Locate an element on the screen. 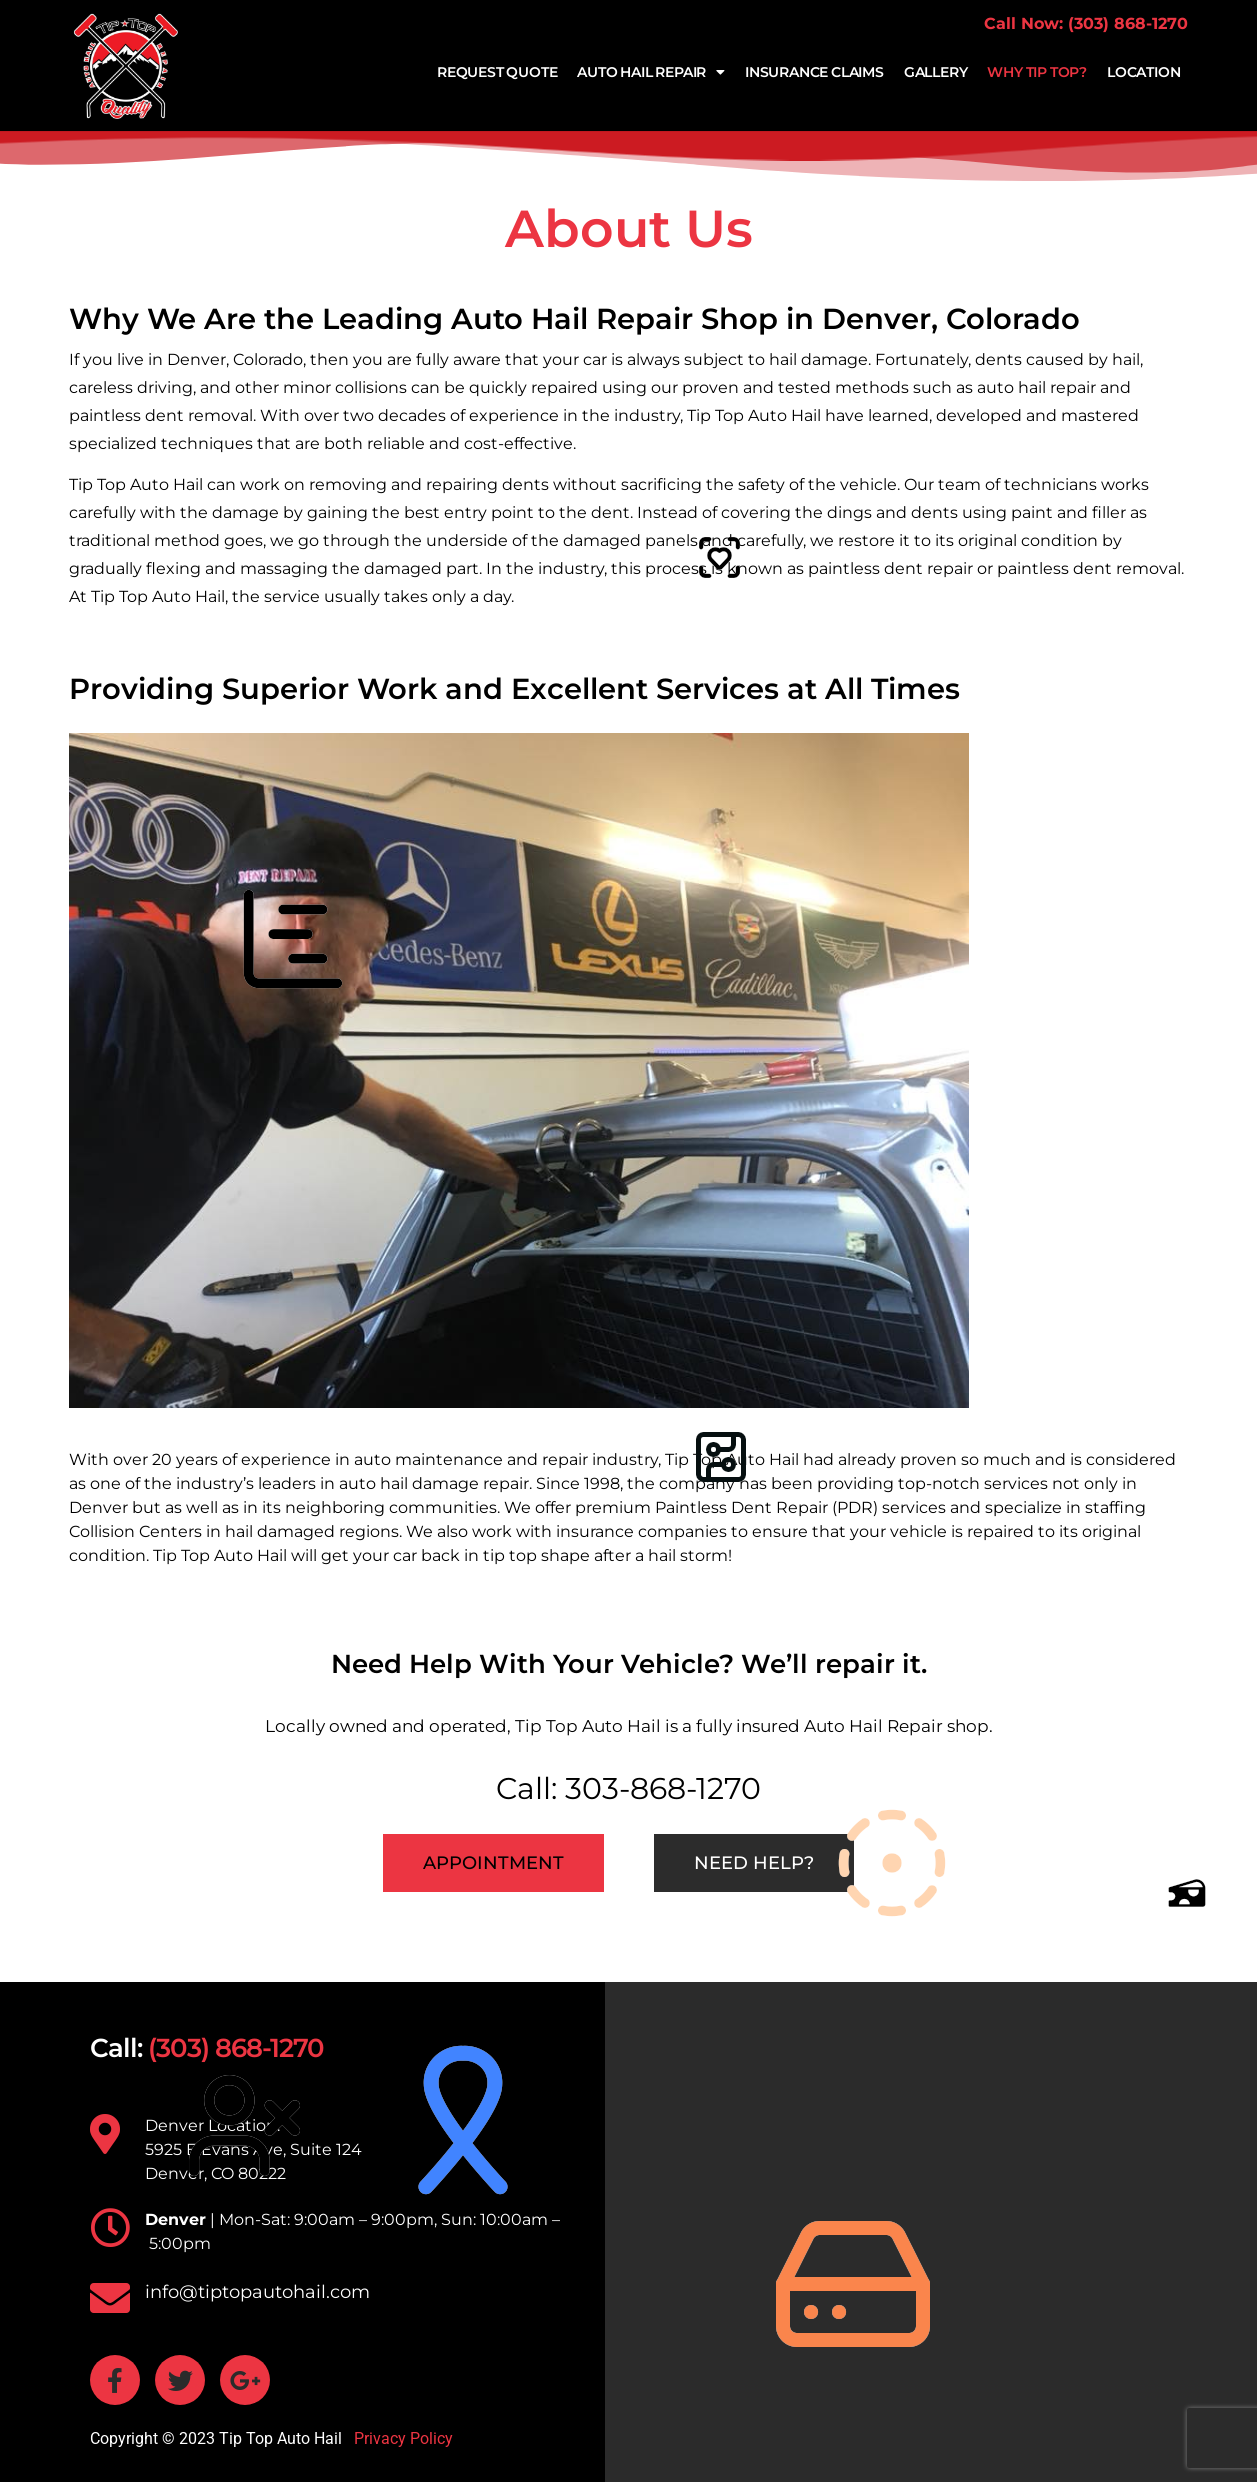 This screenshot has height=2482, width=1257. remove a user from your contacts is located at coordinates (244, 2125).